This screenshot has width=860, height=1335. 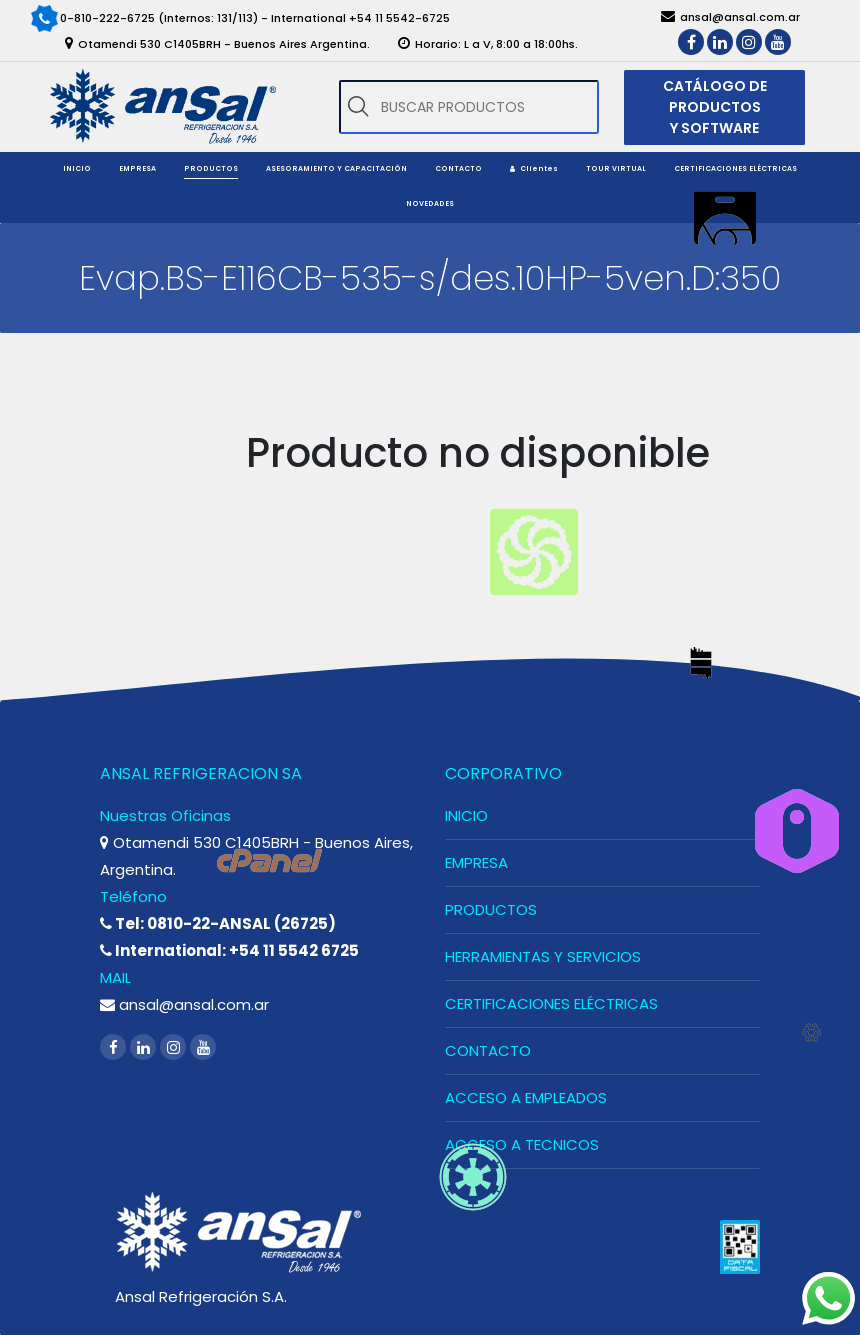 What do you see at coordinates (797, 831) in the screenshot?
I see `open the refine app` at bounding box center [797, 831].